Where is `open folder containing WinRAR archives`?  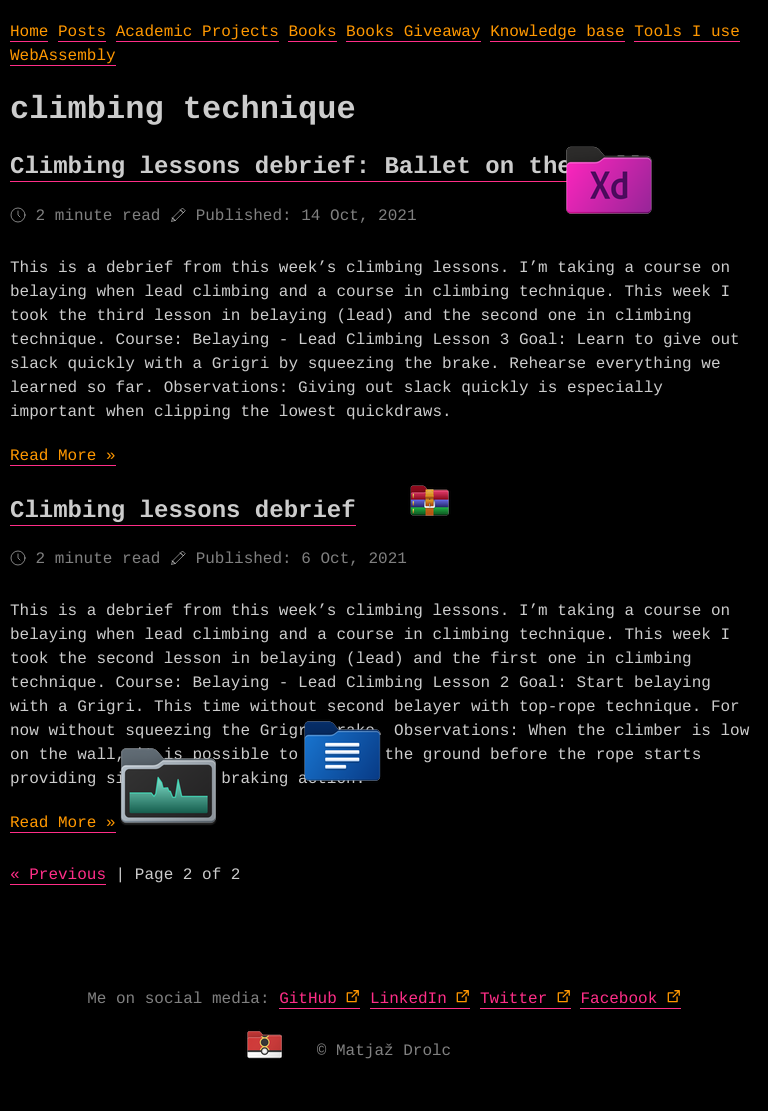
open folder containing WinRAR archives is located at coordinates (429, 501).